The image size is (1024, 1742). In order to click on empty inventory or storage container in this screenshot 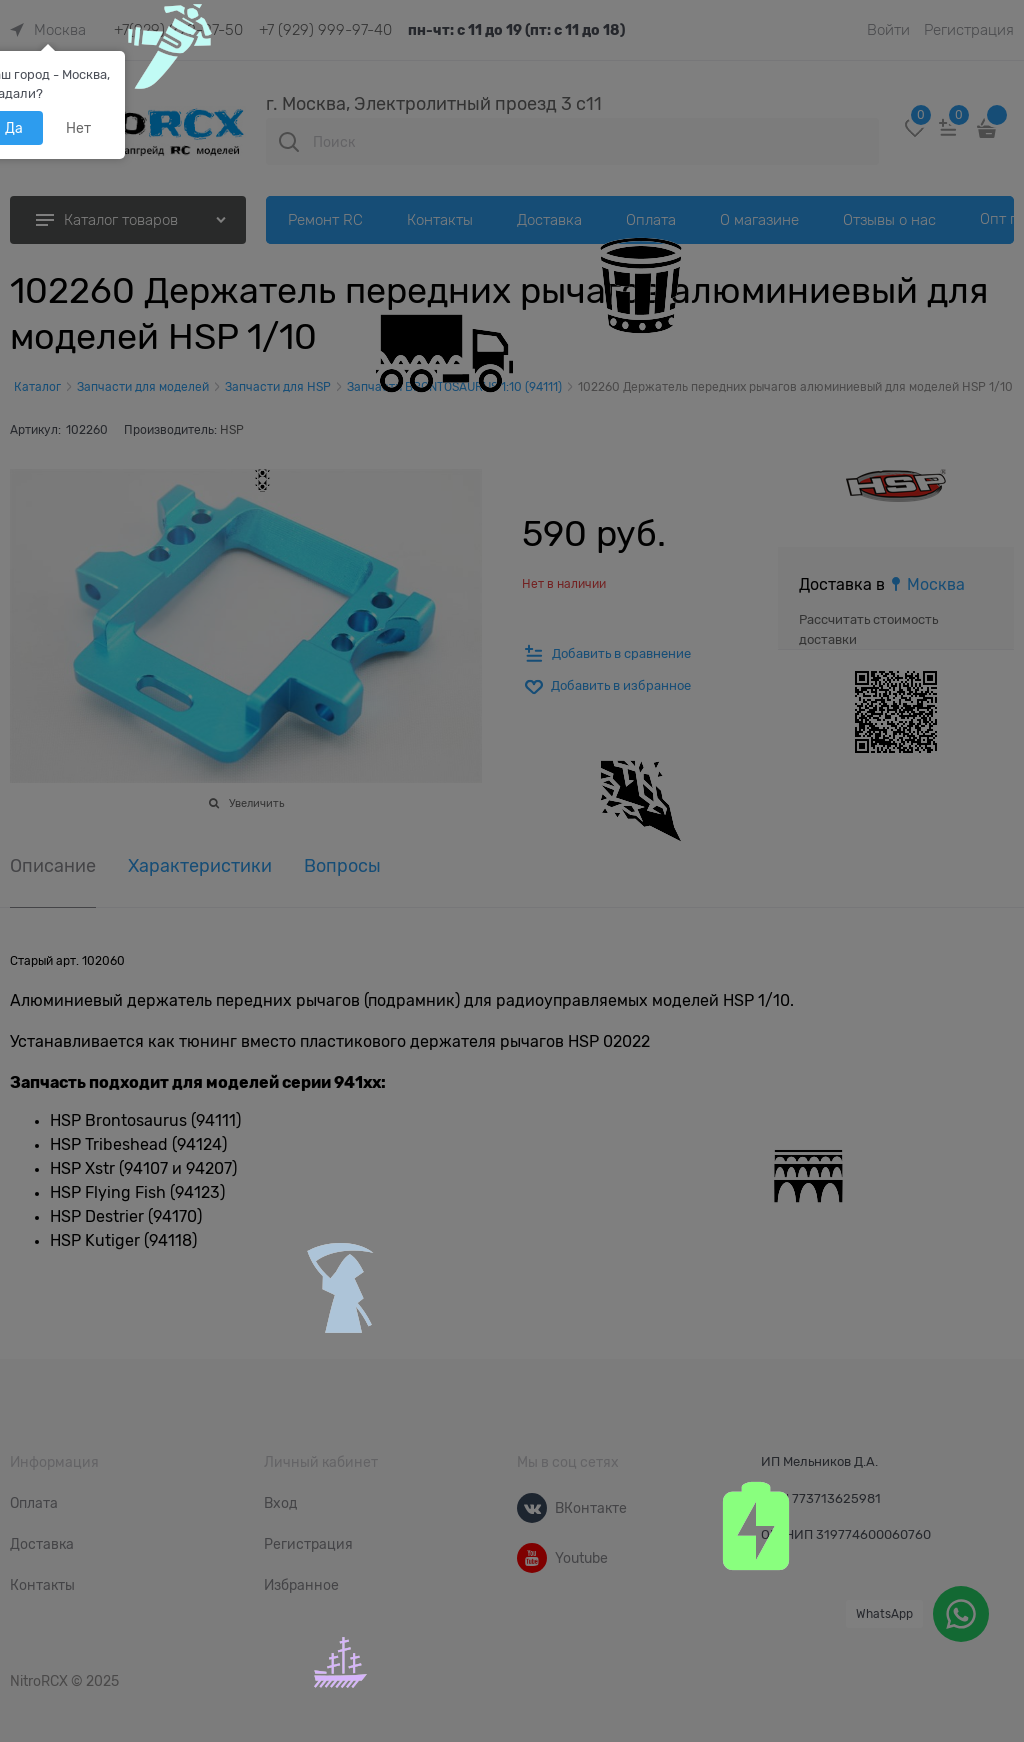, I will do `click(641, 270)`.